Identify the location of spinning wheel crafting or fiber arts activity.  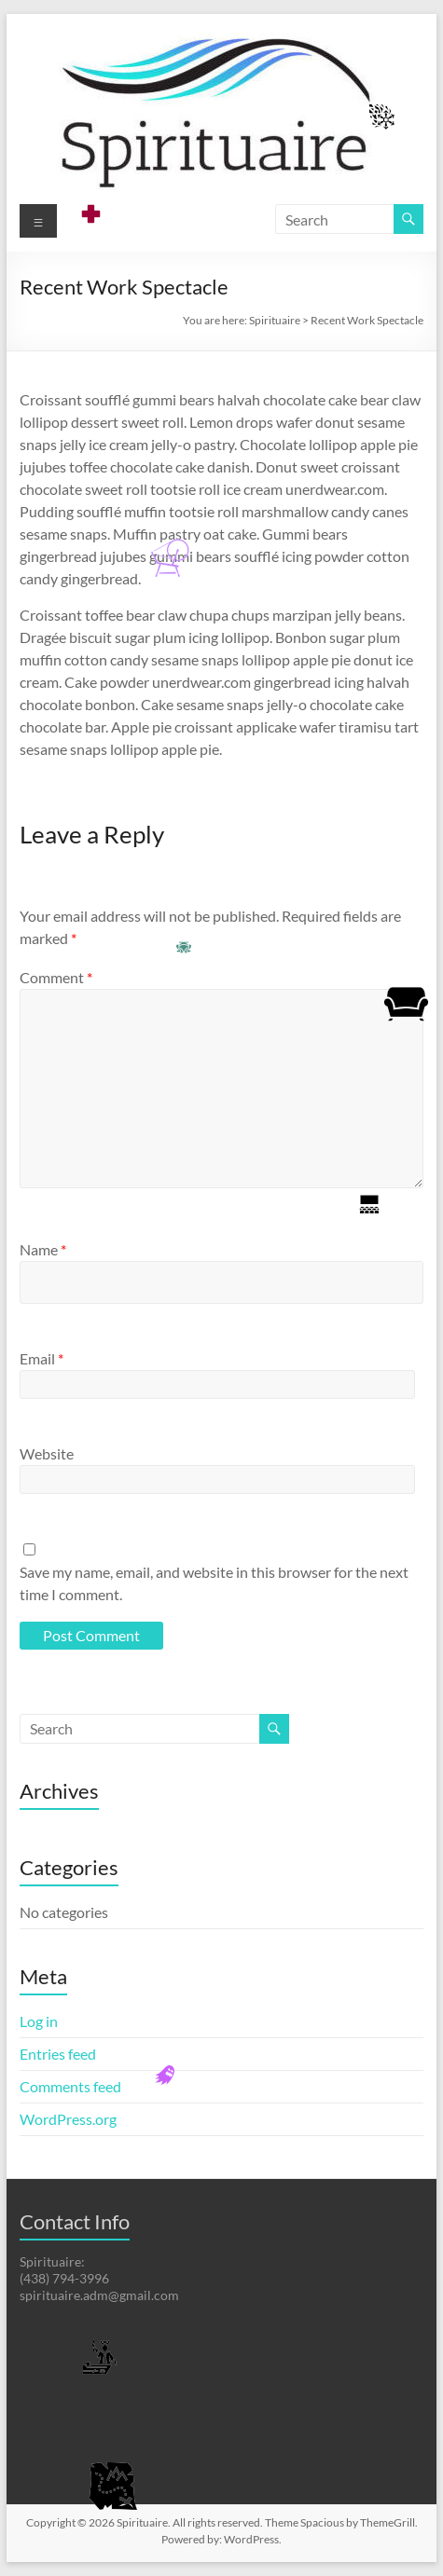
(170, 558).